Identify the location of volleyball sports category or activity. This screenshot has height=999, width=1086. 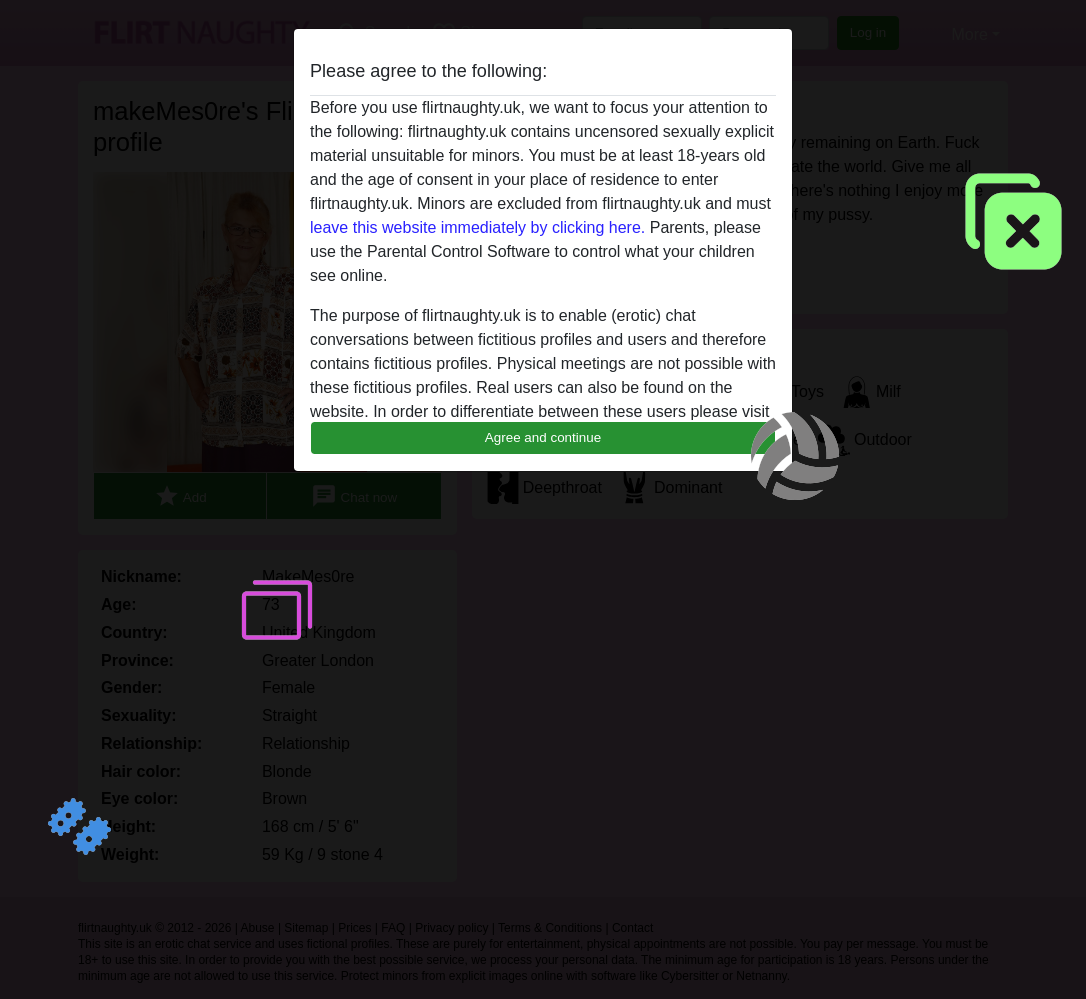
(795, 456).